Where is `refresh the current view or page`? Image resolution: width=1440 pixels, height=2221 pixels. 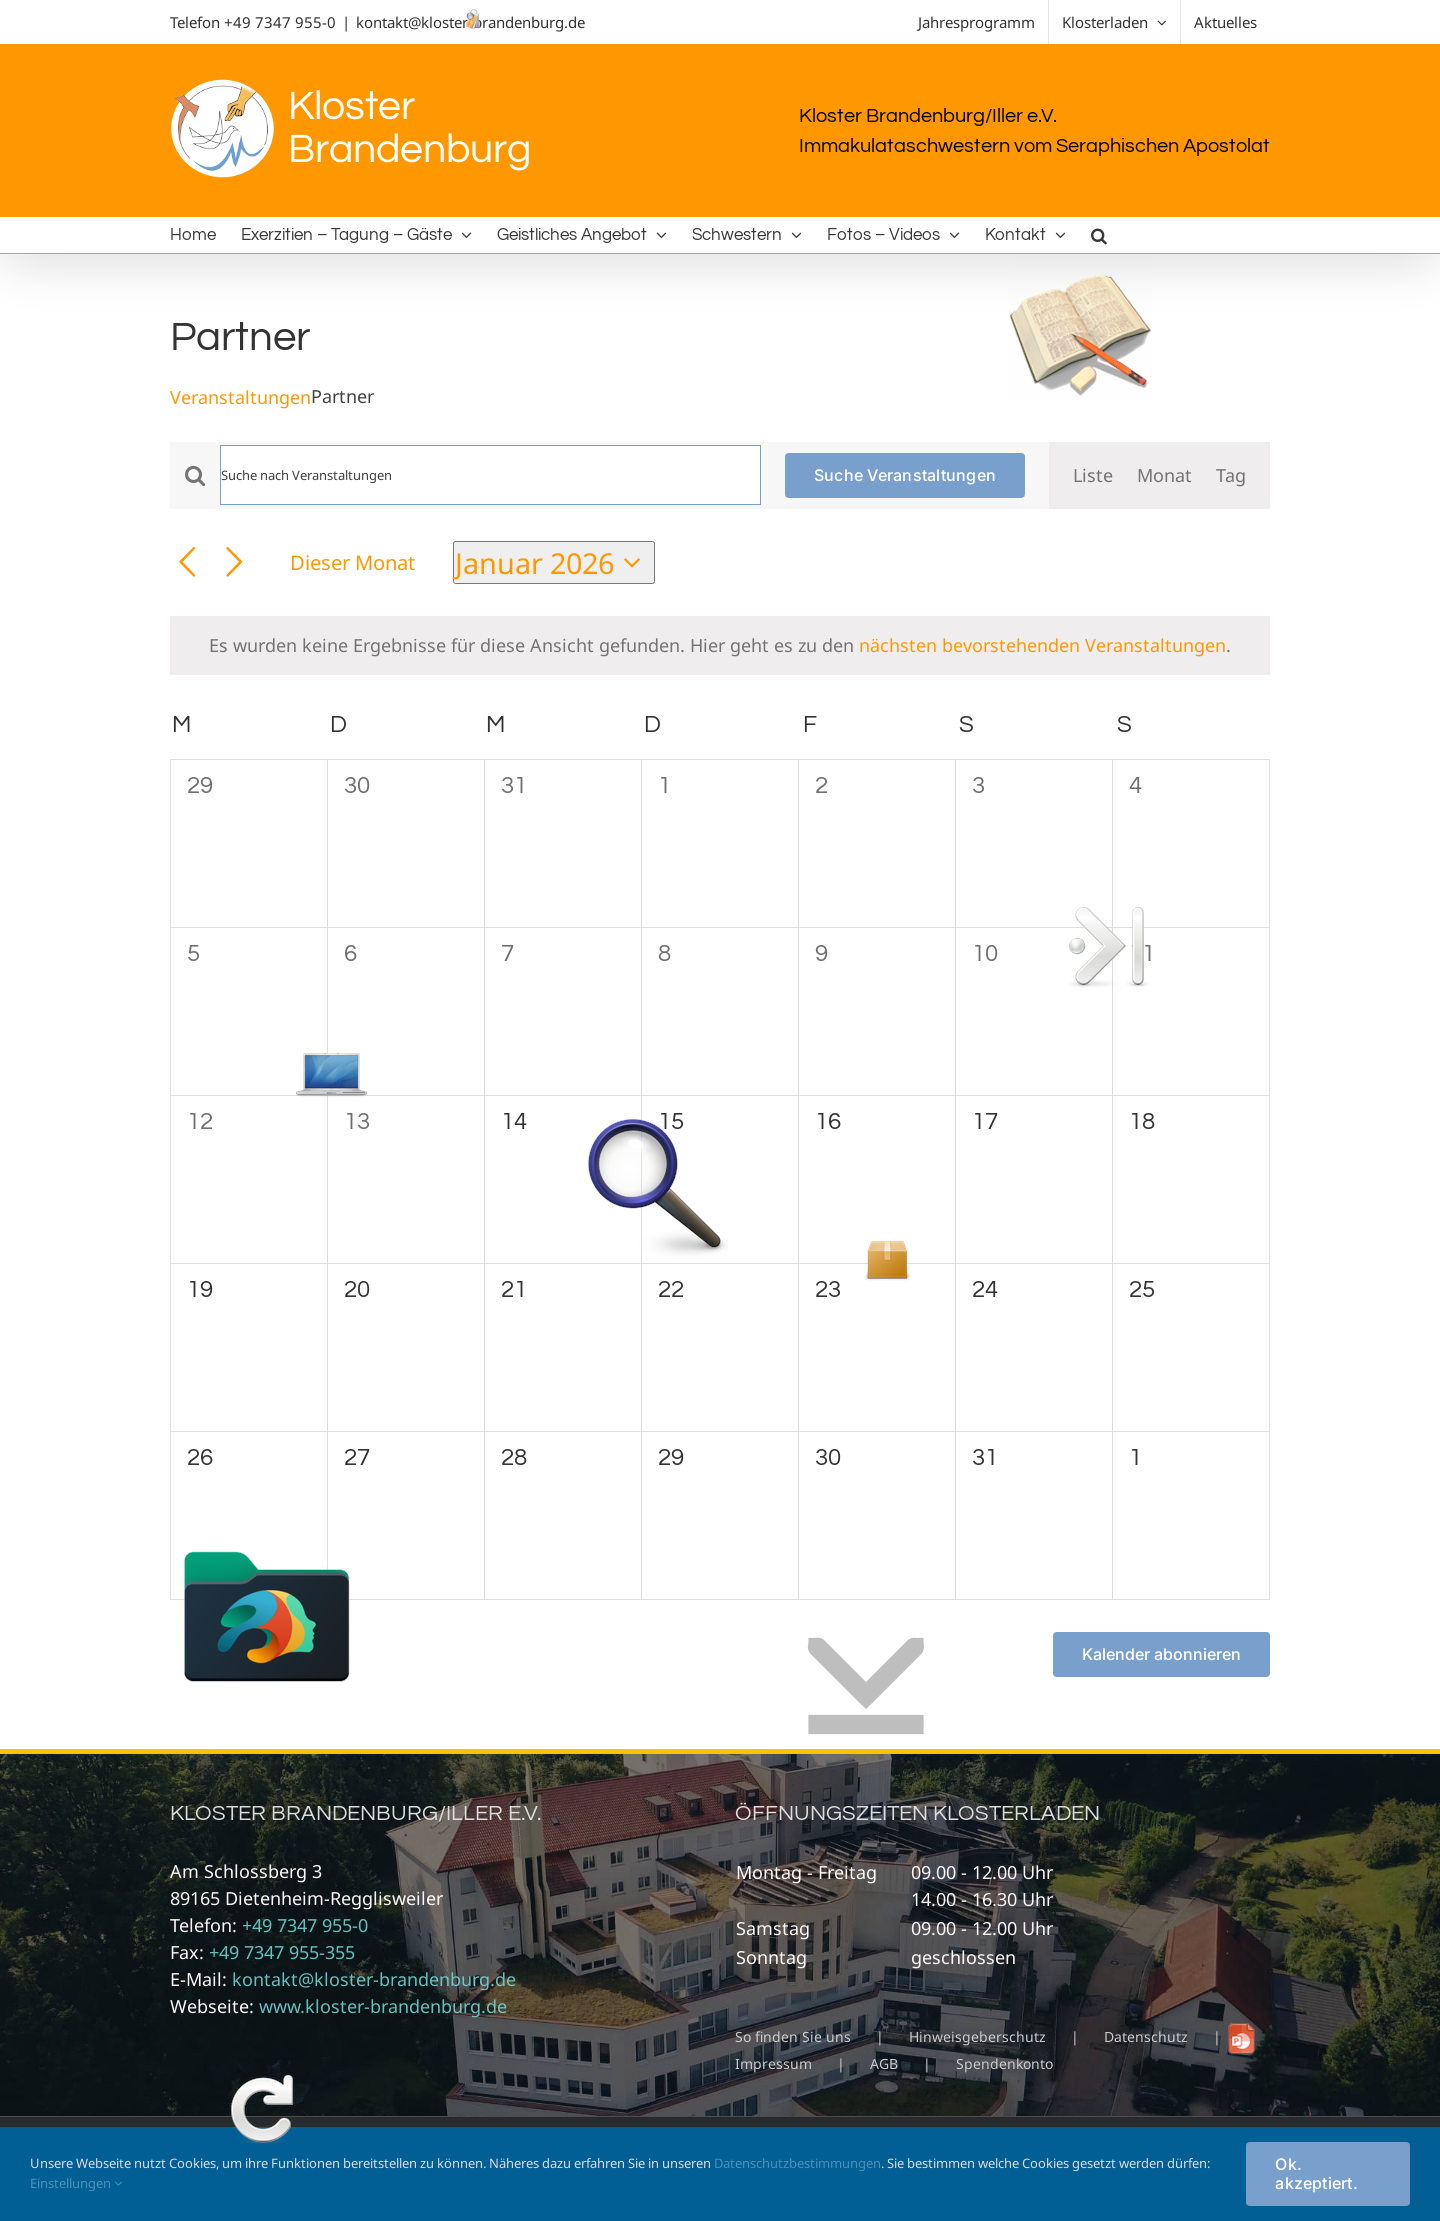
refresh the current view or page is located at coordinates (262, 2110).